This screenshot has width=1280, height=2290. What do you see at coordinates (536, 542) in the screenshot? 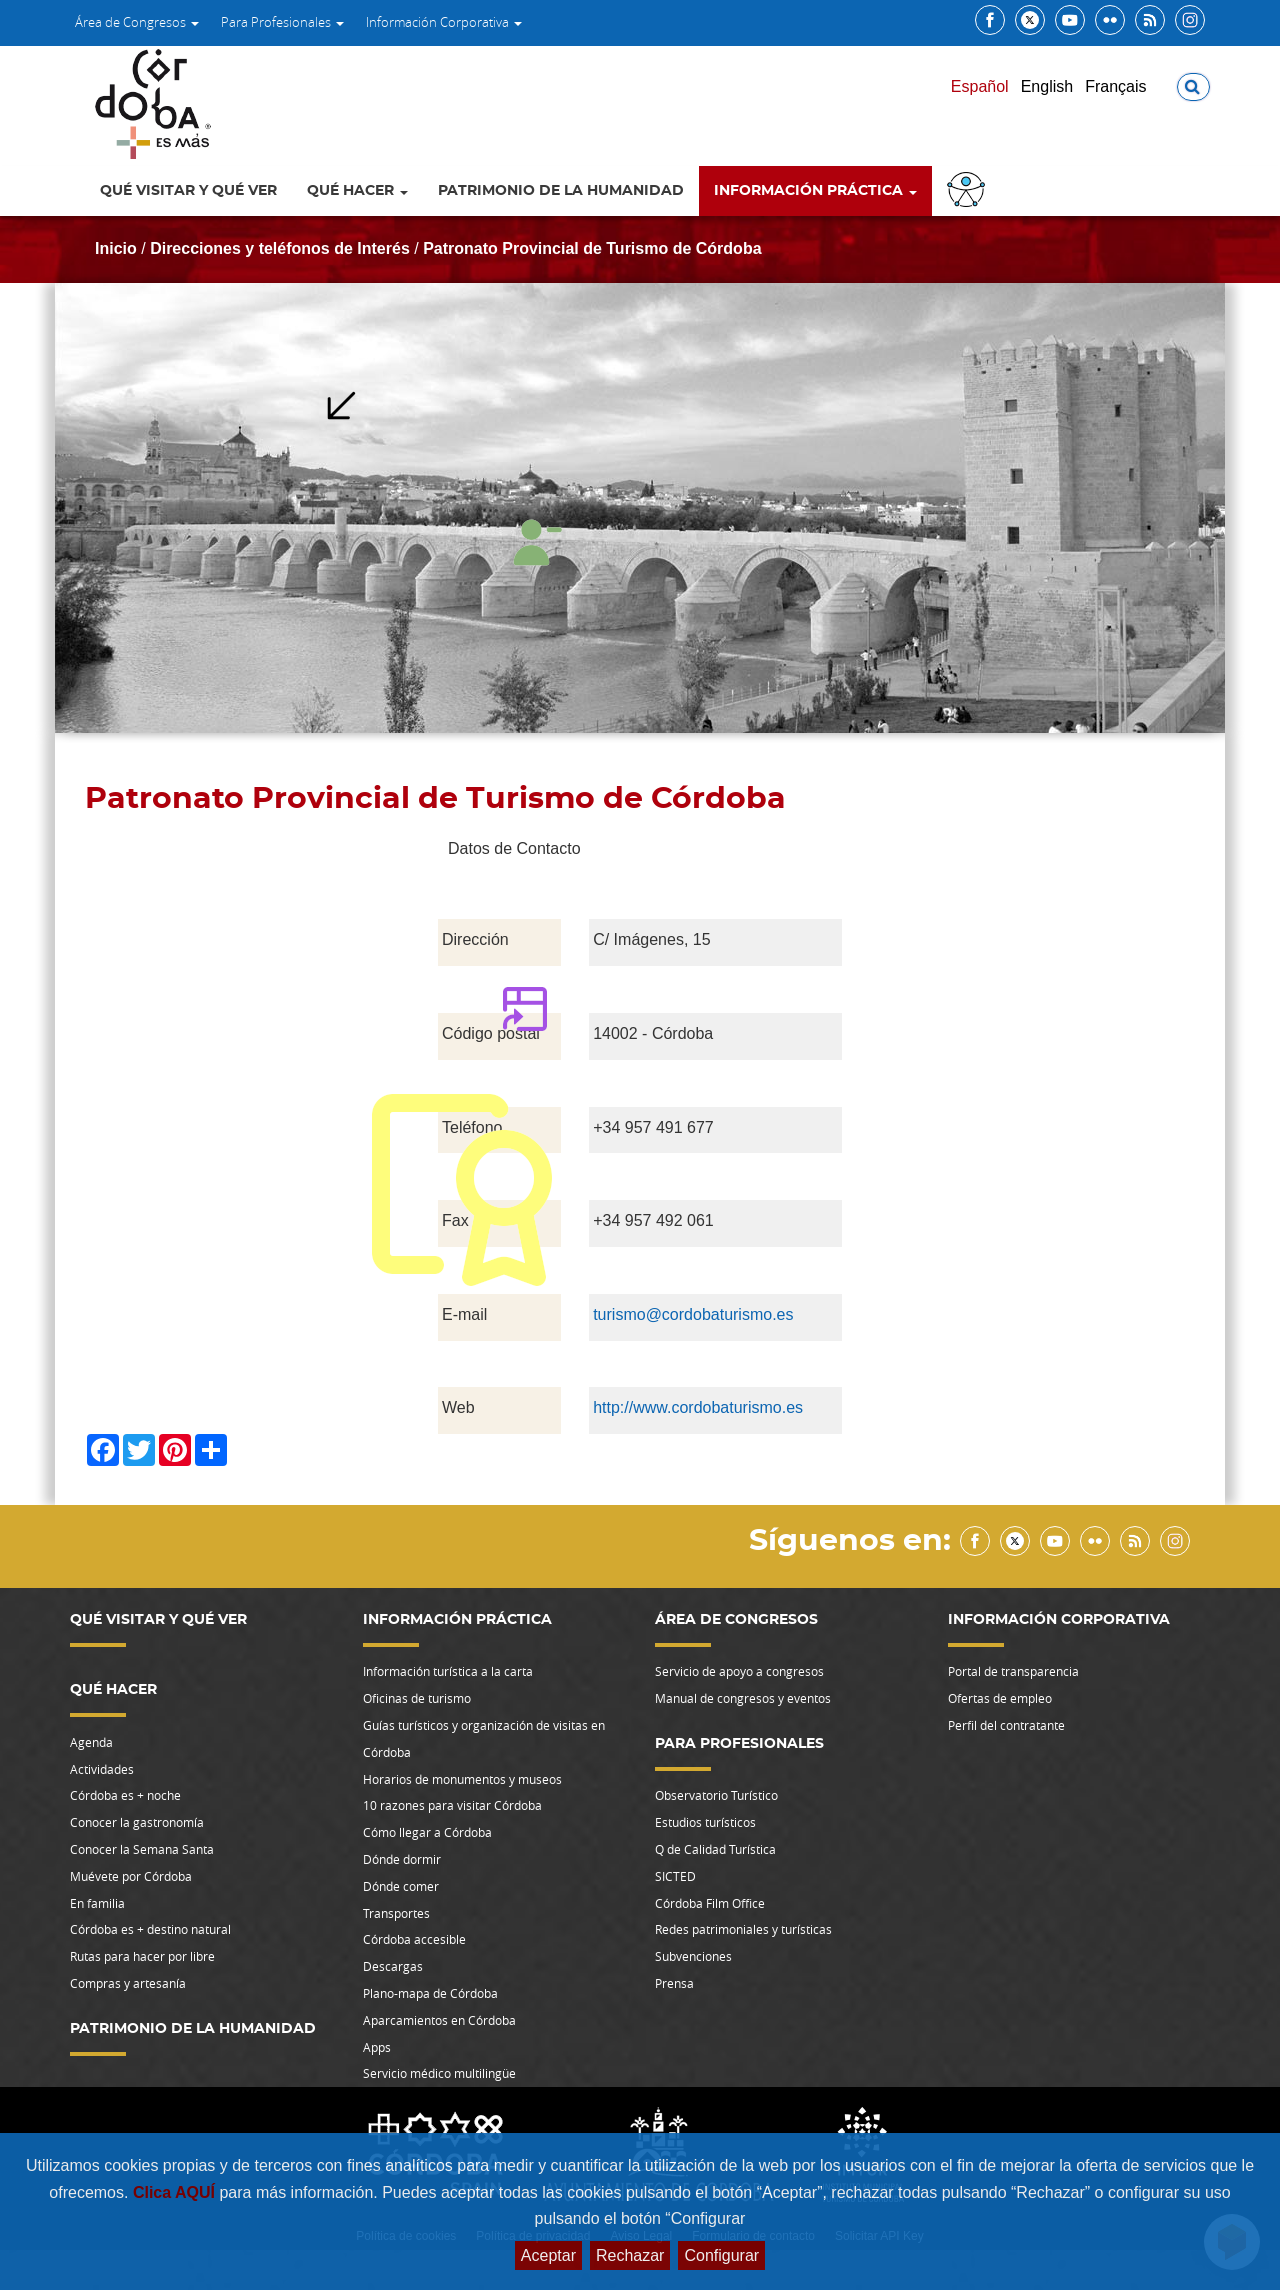
I see `remove a contact or friend` at bounding box center [536, 542].